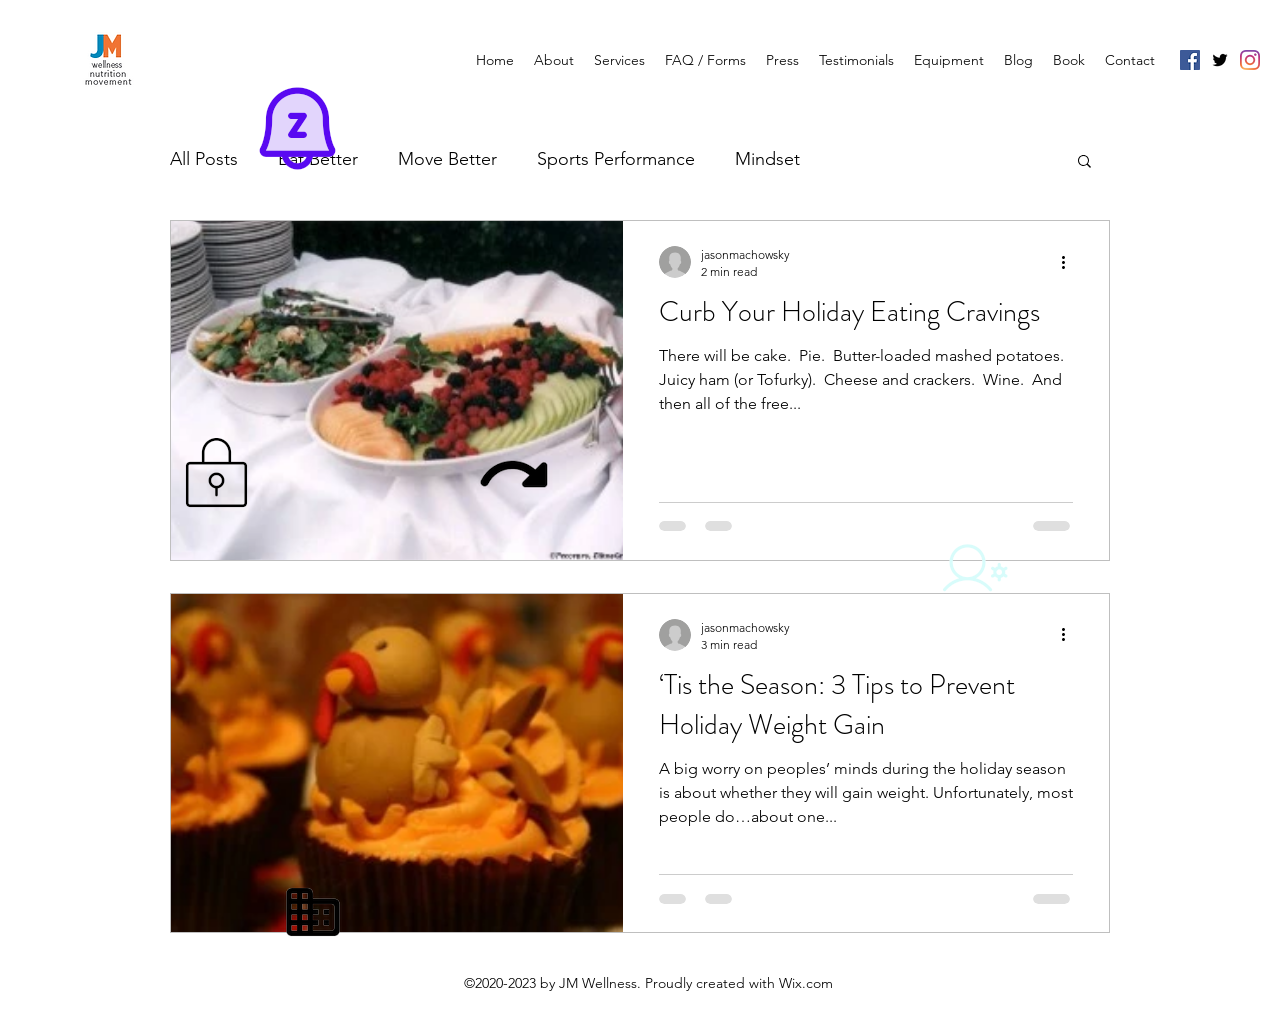  What do you see at coordinates (514, 474) in the screenshot?
I see `redo the last undone action` at bounding box center [514, 474].